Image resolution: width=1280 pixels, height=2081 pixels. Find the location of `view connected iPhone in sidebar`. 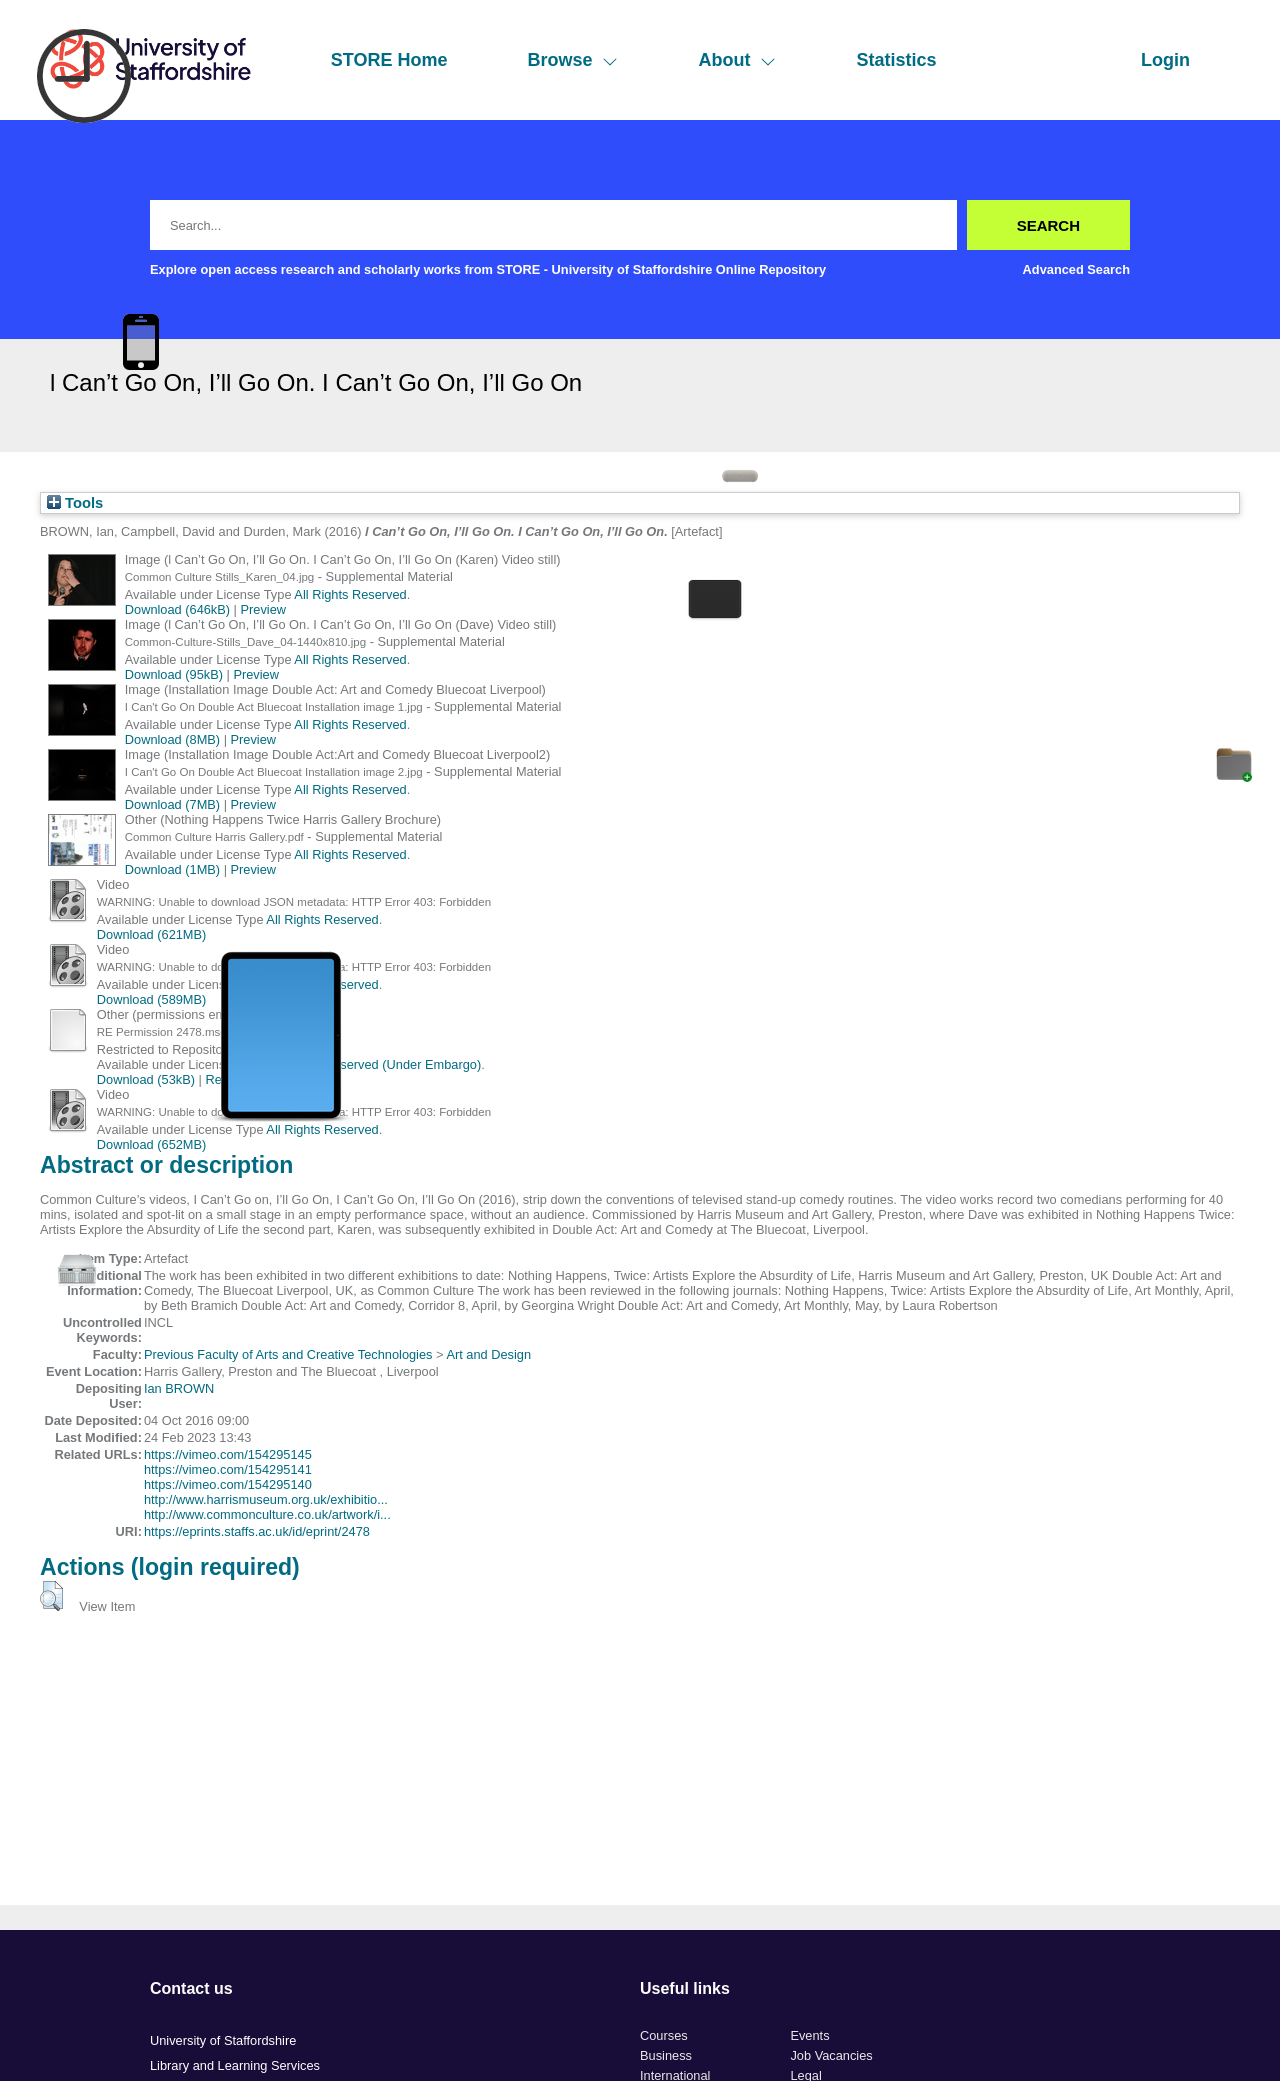

view connected iPhone in sidebar is located at coordinates (141, 342).